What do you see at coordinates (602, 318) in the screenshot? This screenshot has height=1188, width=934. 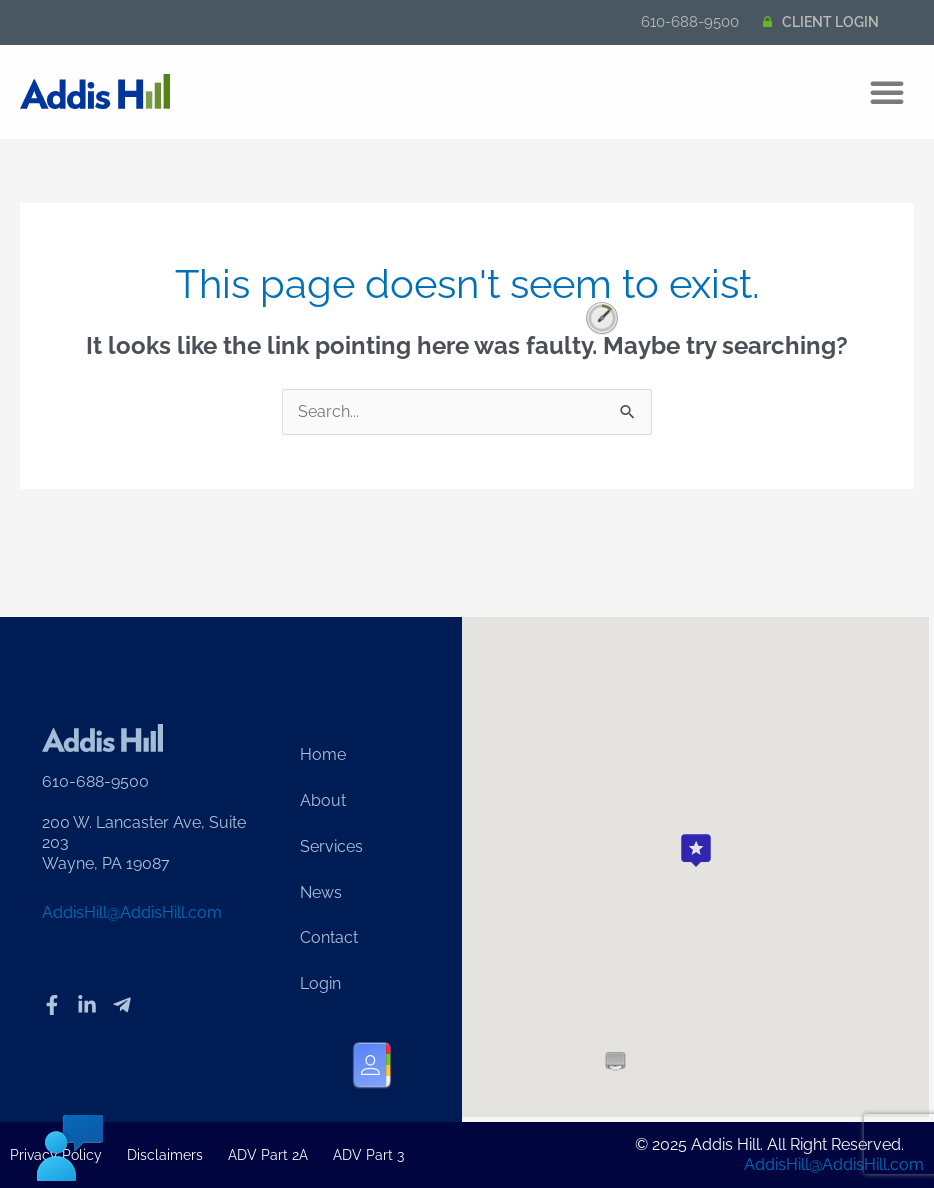 I see `open sysprof system profiler` at bounding box center [602, 318].